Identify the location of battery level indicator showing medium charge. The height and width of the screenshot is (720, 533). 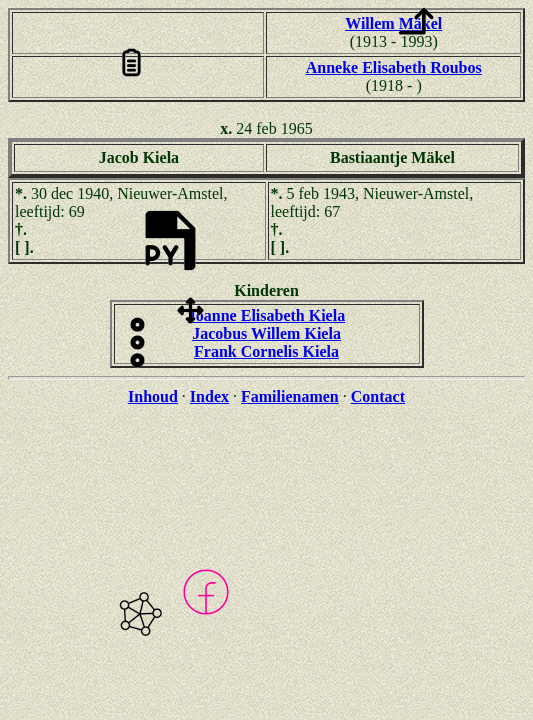
(131, 62).